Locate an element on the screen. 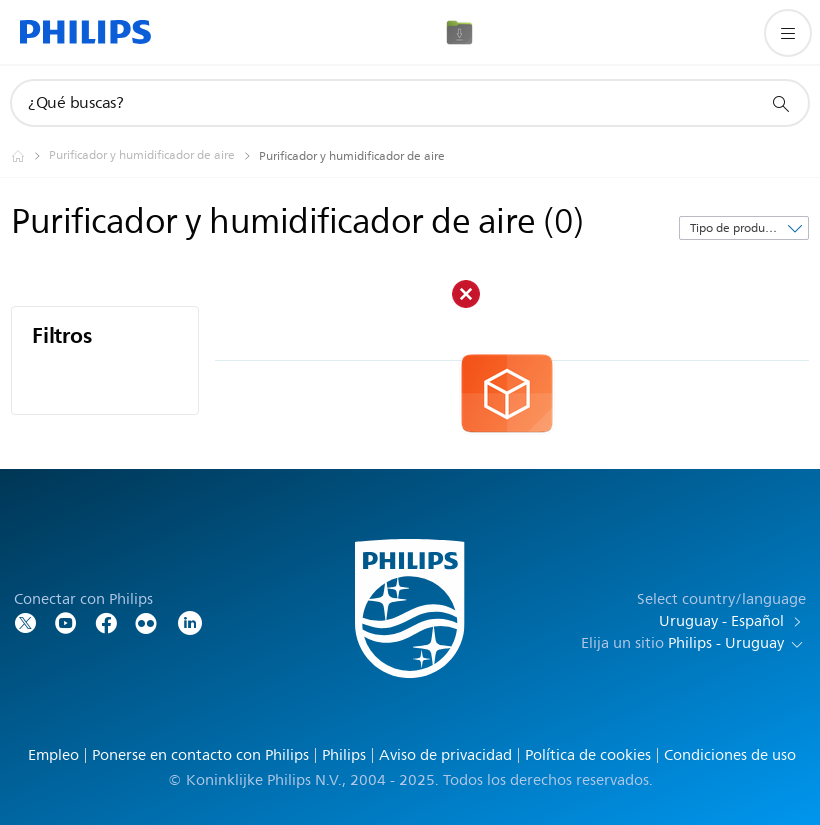 The image size is (820, 825). open your downloads folder is located at coordinates (459, 32).